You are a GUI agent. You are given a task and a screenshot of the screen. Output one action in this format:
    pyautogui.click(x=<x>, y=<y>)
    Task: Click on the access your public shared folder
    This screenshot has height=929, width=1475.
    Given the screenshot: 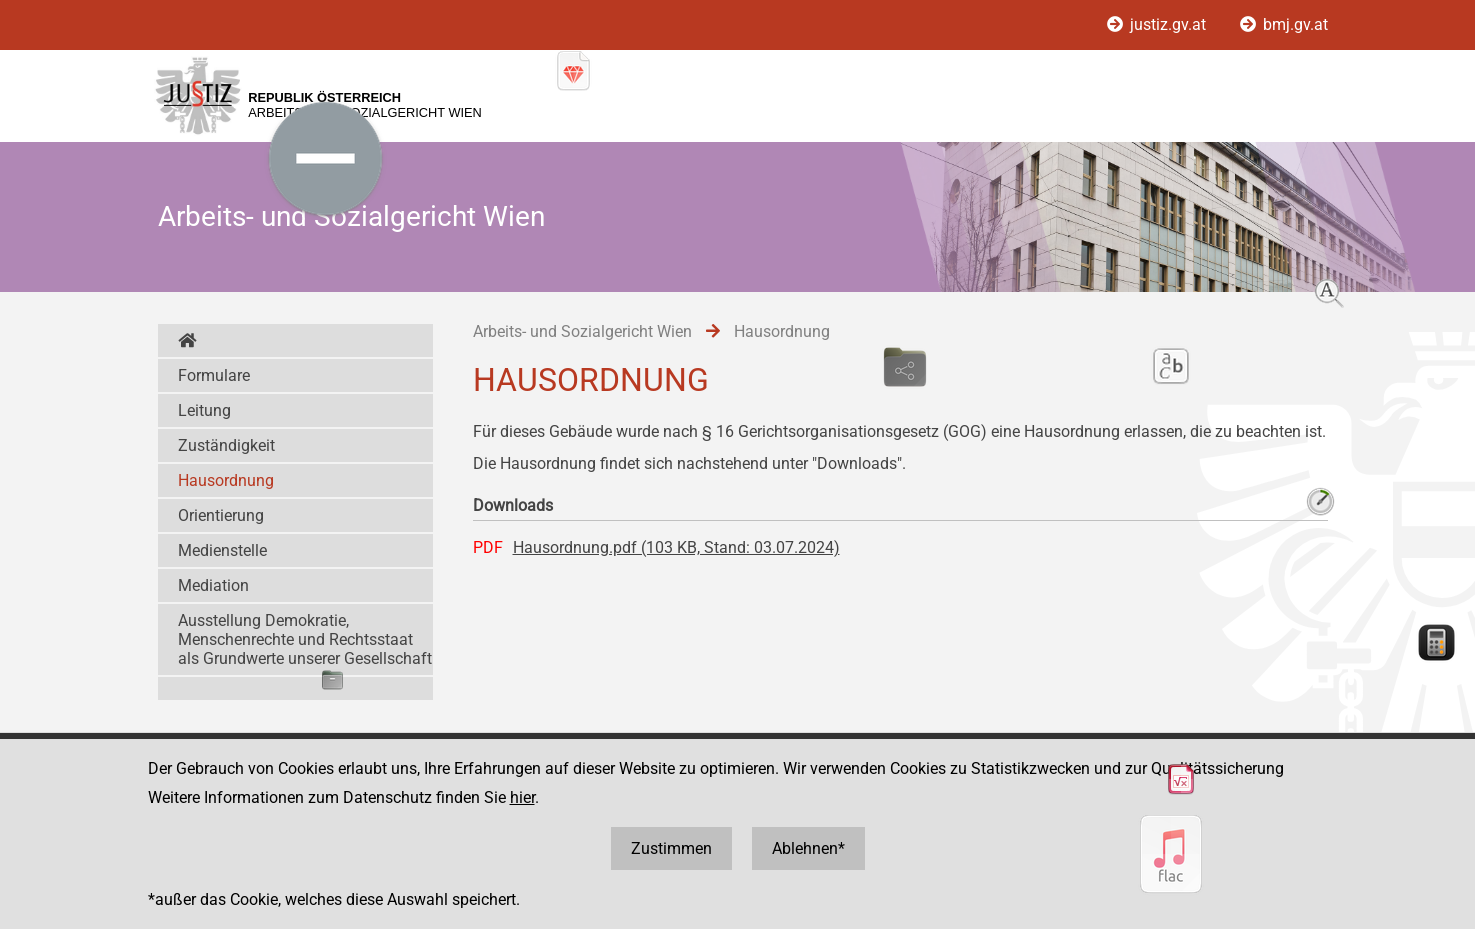 What is the action you would take?
    pyautogui.click(x=905, y=367)
    